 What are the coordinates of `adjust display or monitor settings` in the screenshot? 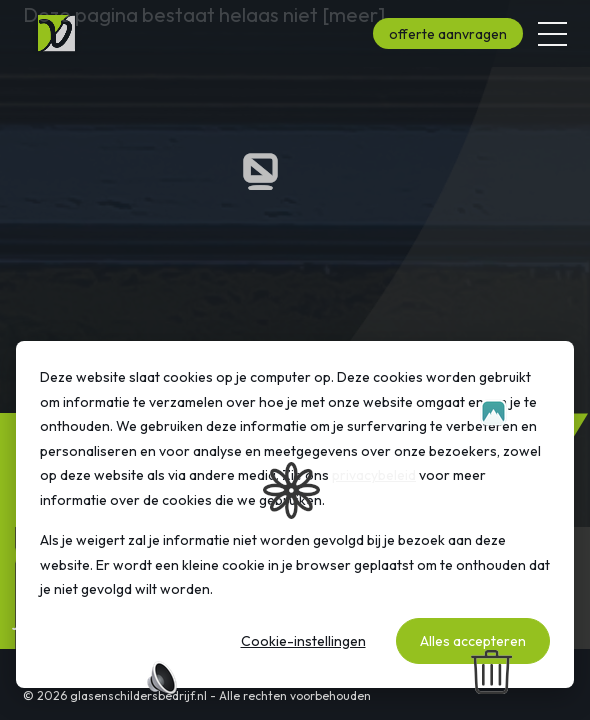 It's located at (260, 170).